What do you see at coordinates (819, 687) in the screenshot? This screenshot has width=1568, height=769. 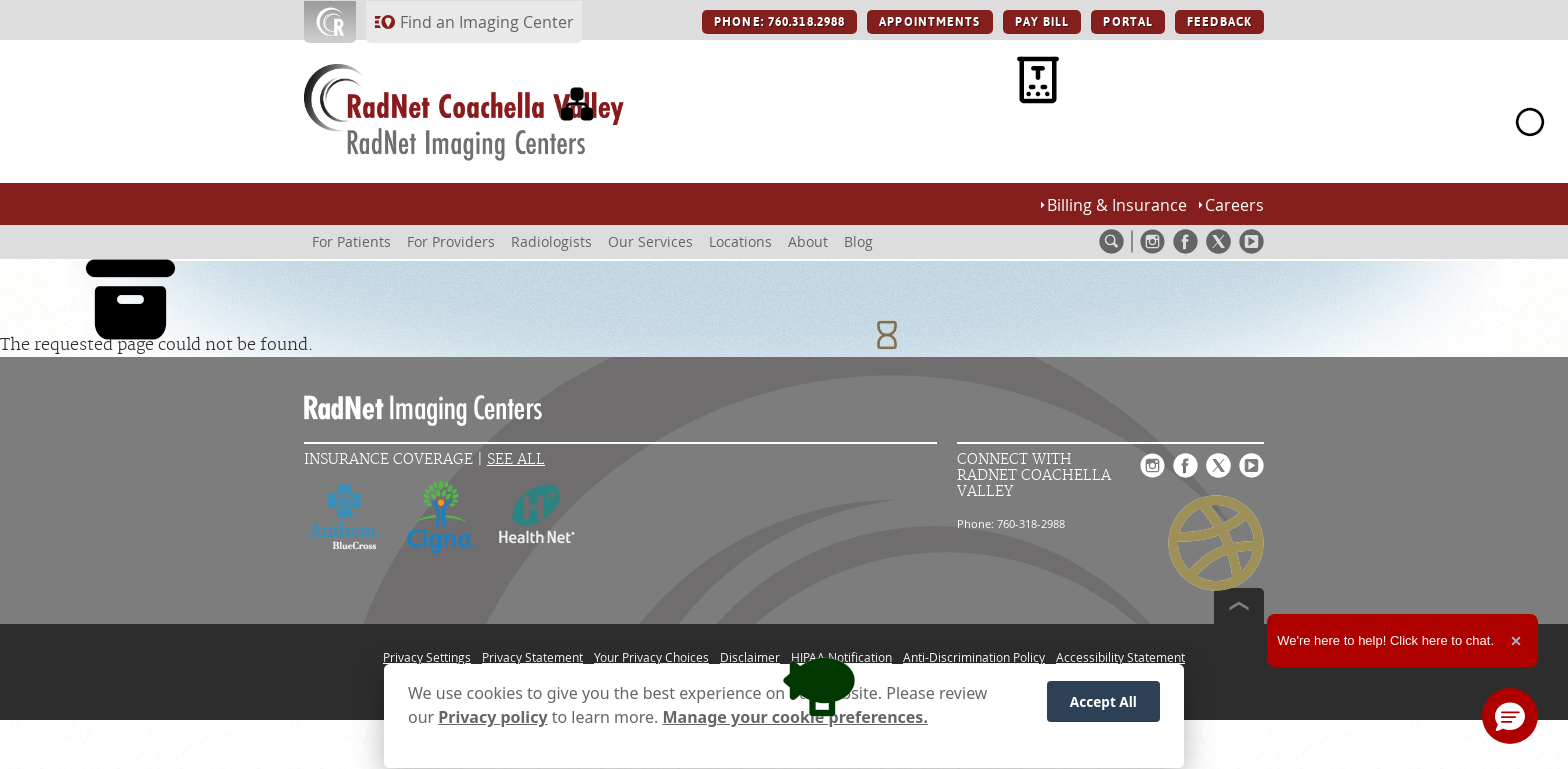 I see `access airship or blimp travel options` at bounding box center [819, 687].